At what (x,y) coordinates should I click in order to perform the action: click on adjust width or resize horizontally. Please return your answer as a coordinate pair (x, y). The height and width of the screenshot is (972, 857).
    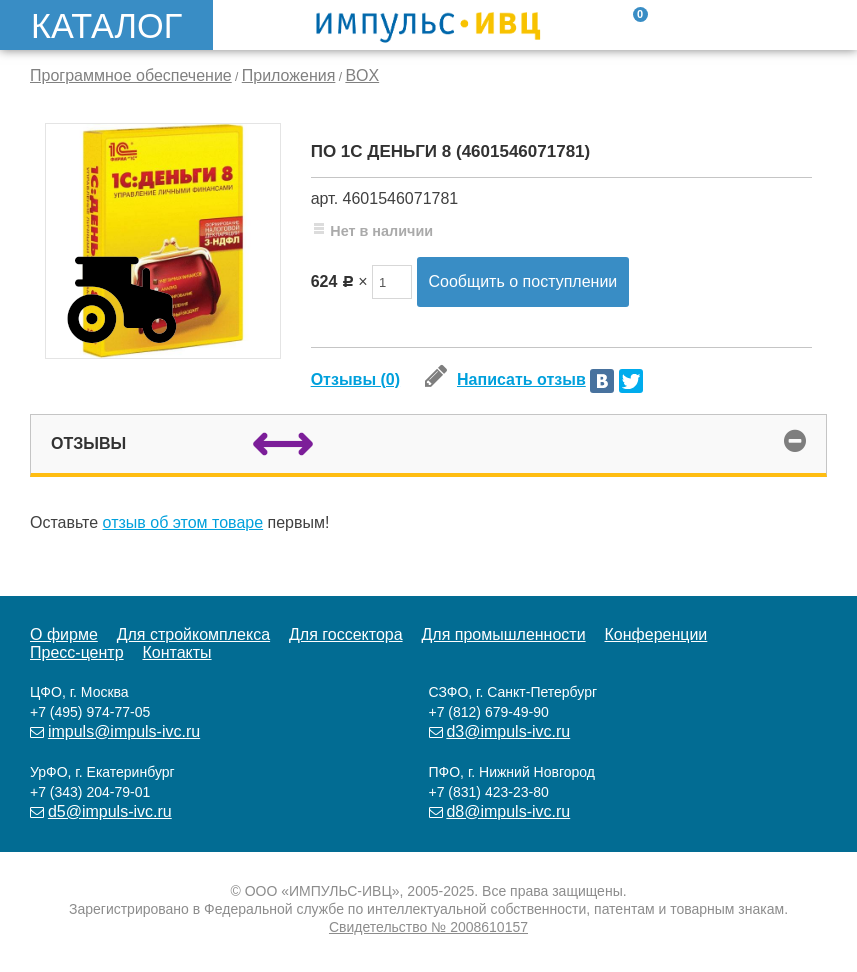
    Looking at the image, I should click on (283, 444).